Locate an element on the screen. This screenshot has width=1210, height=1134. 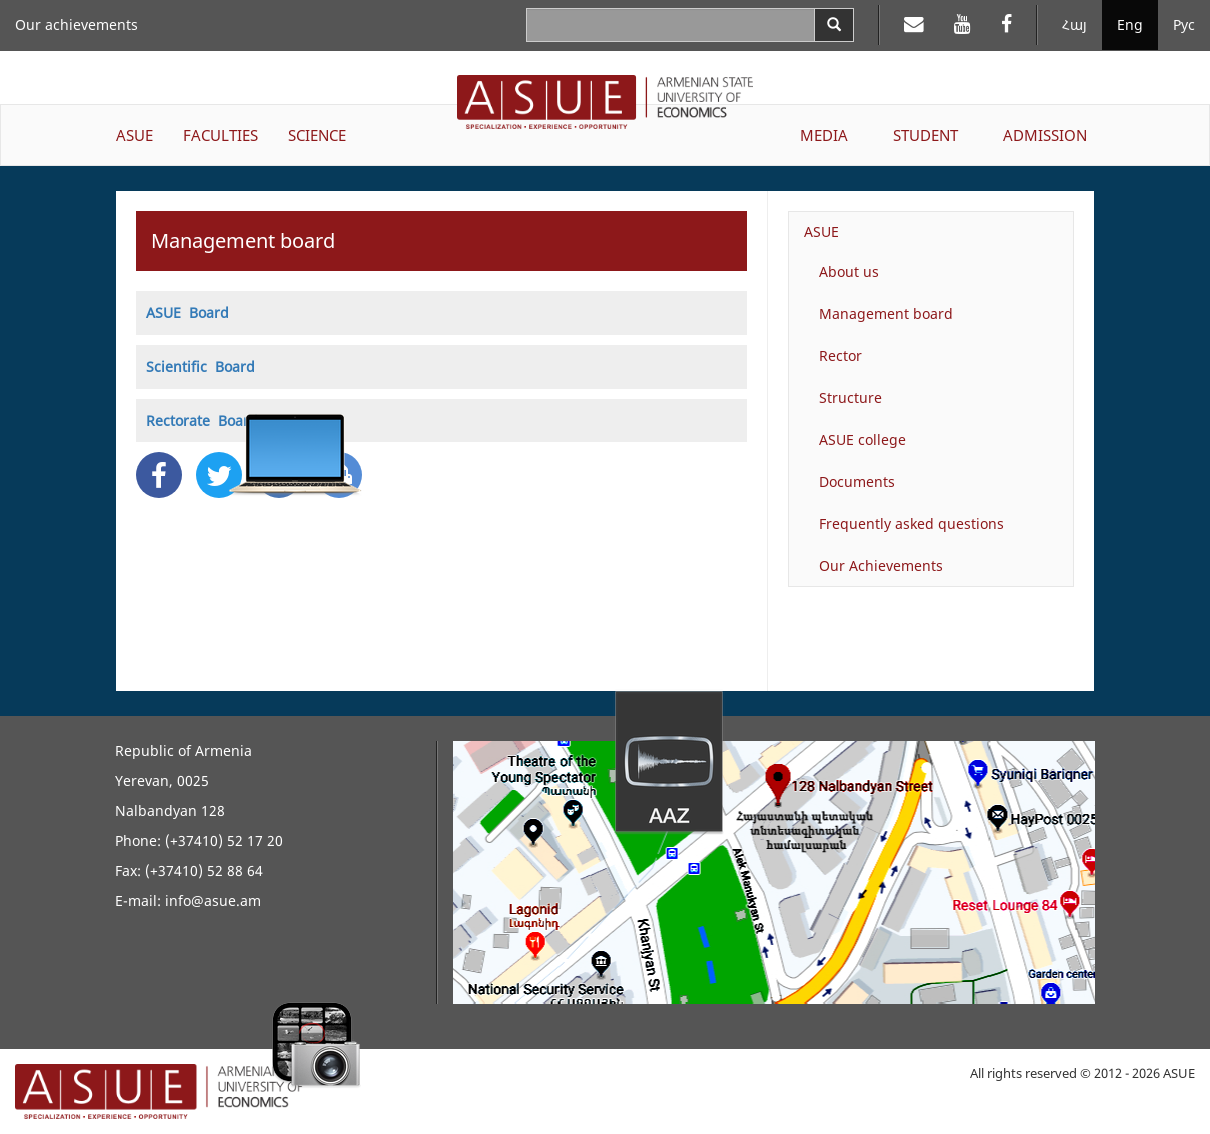
represents a macbook device in system settings is located at coordinates (295, 442).